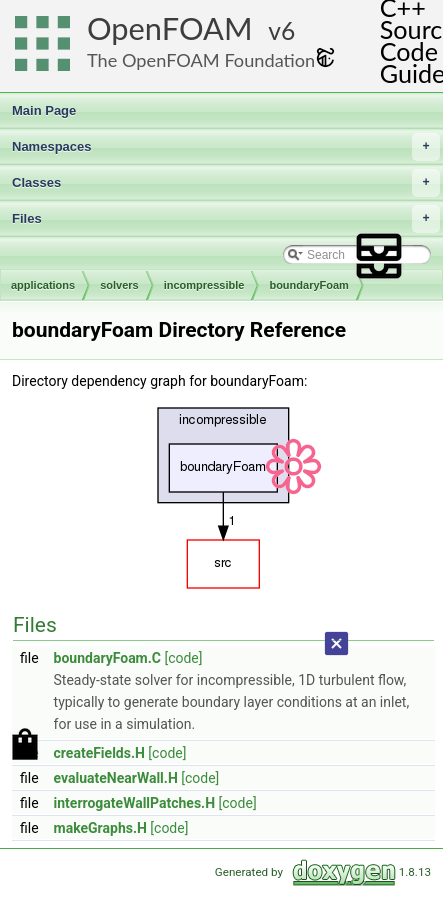 The image size is (443, 910). Describe the element at coordinates (325, 57) in the screenshot. I see `open the New York Times app` at that location.